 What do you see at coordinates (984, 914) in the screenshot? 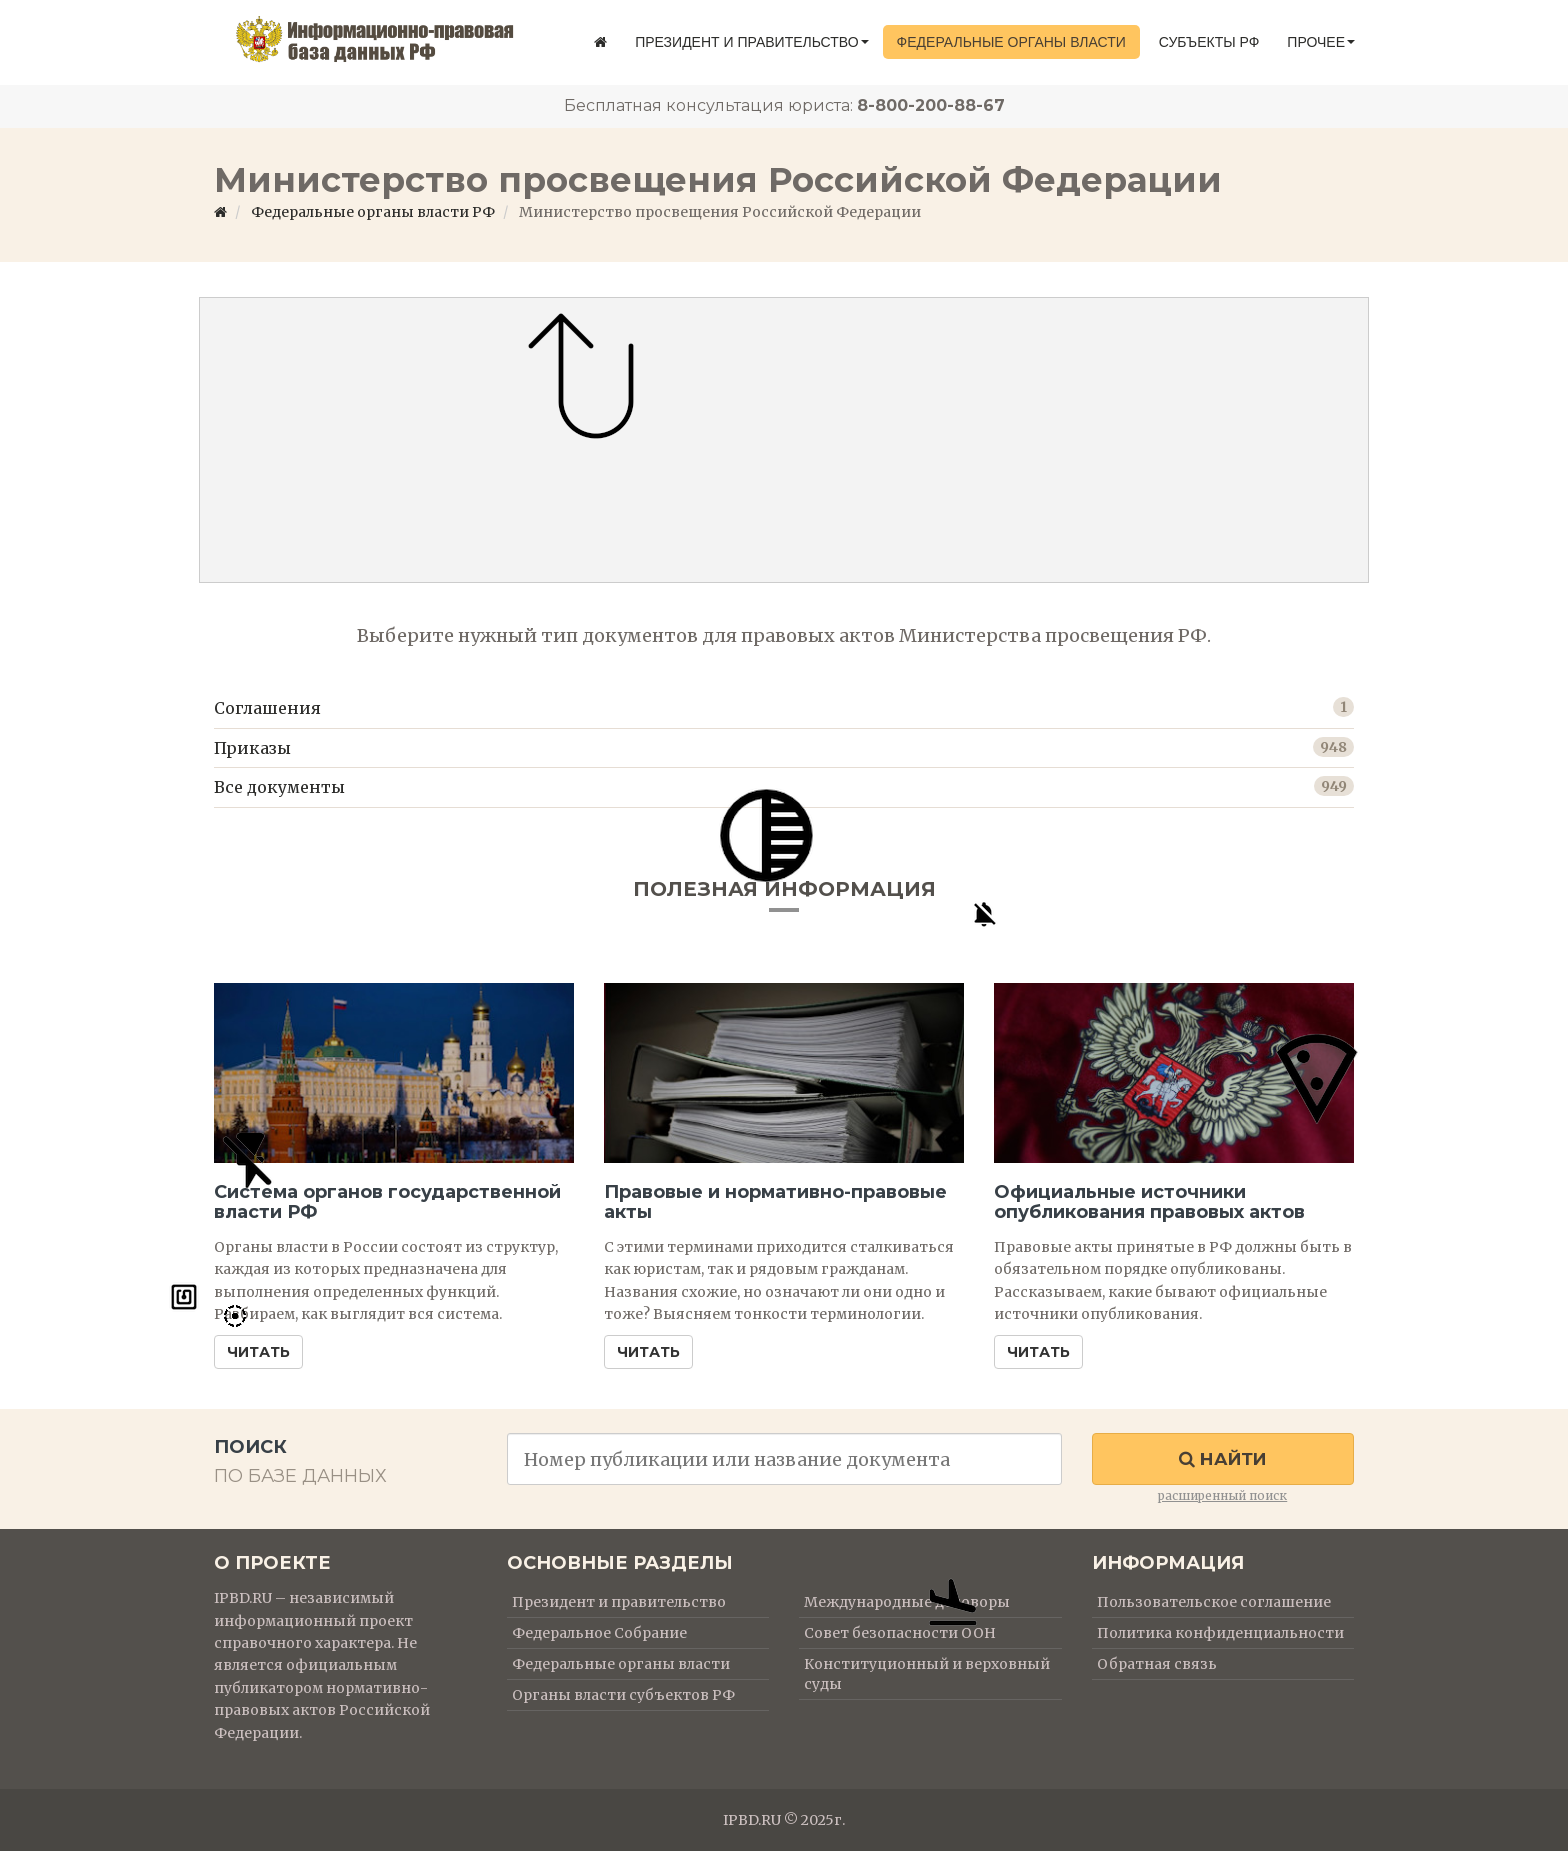
I see `mute notifications` at bounding box center [984, 914].